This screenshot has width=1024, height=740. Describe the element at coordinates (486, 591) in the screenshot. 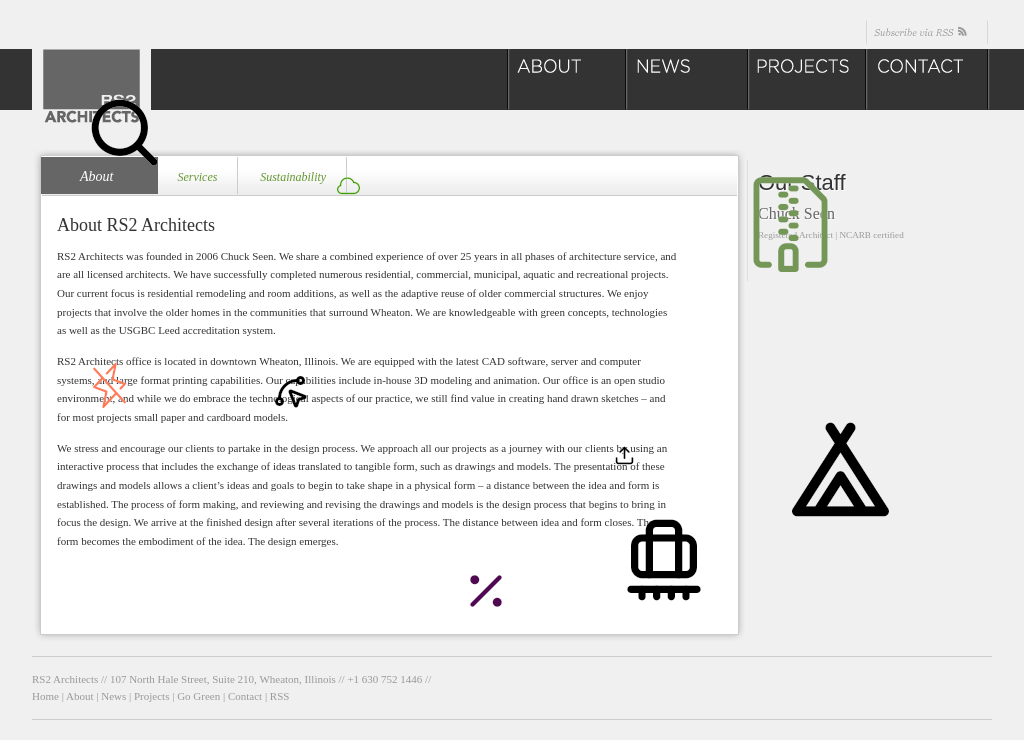

I see `view or apply a discount` at that location.